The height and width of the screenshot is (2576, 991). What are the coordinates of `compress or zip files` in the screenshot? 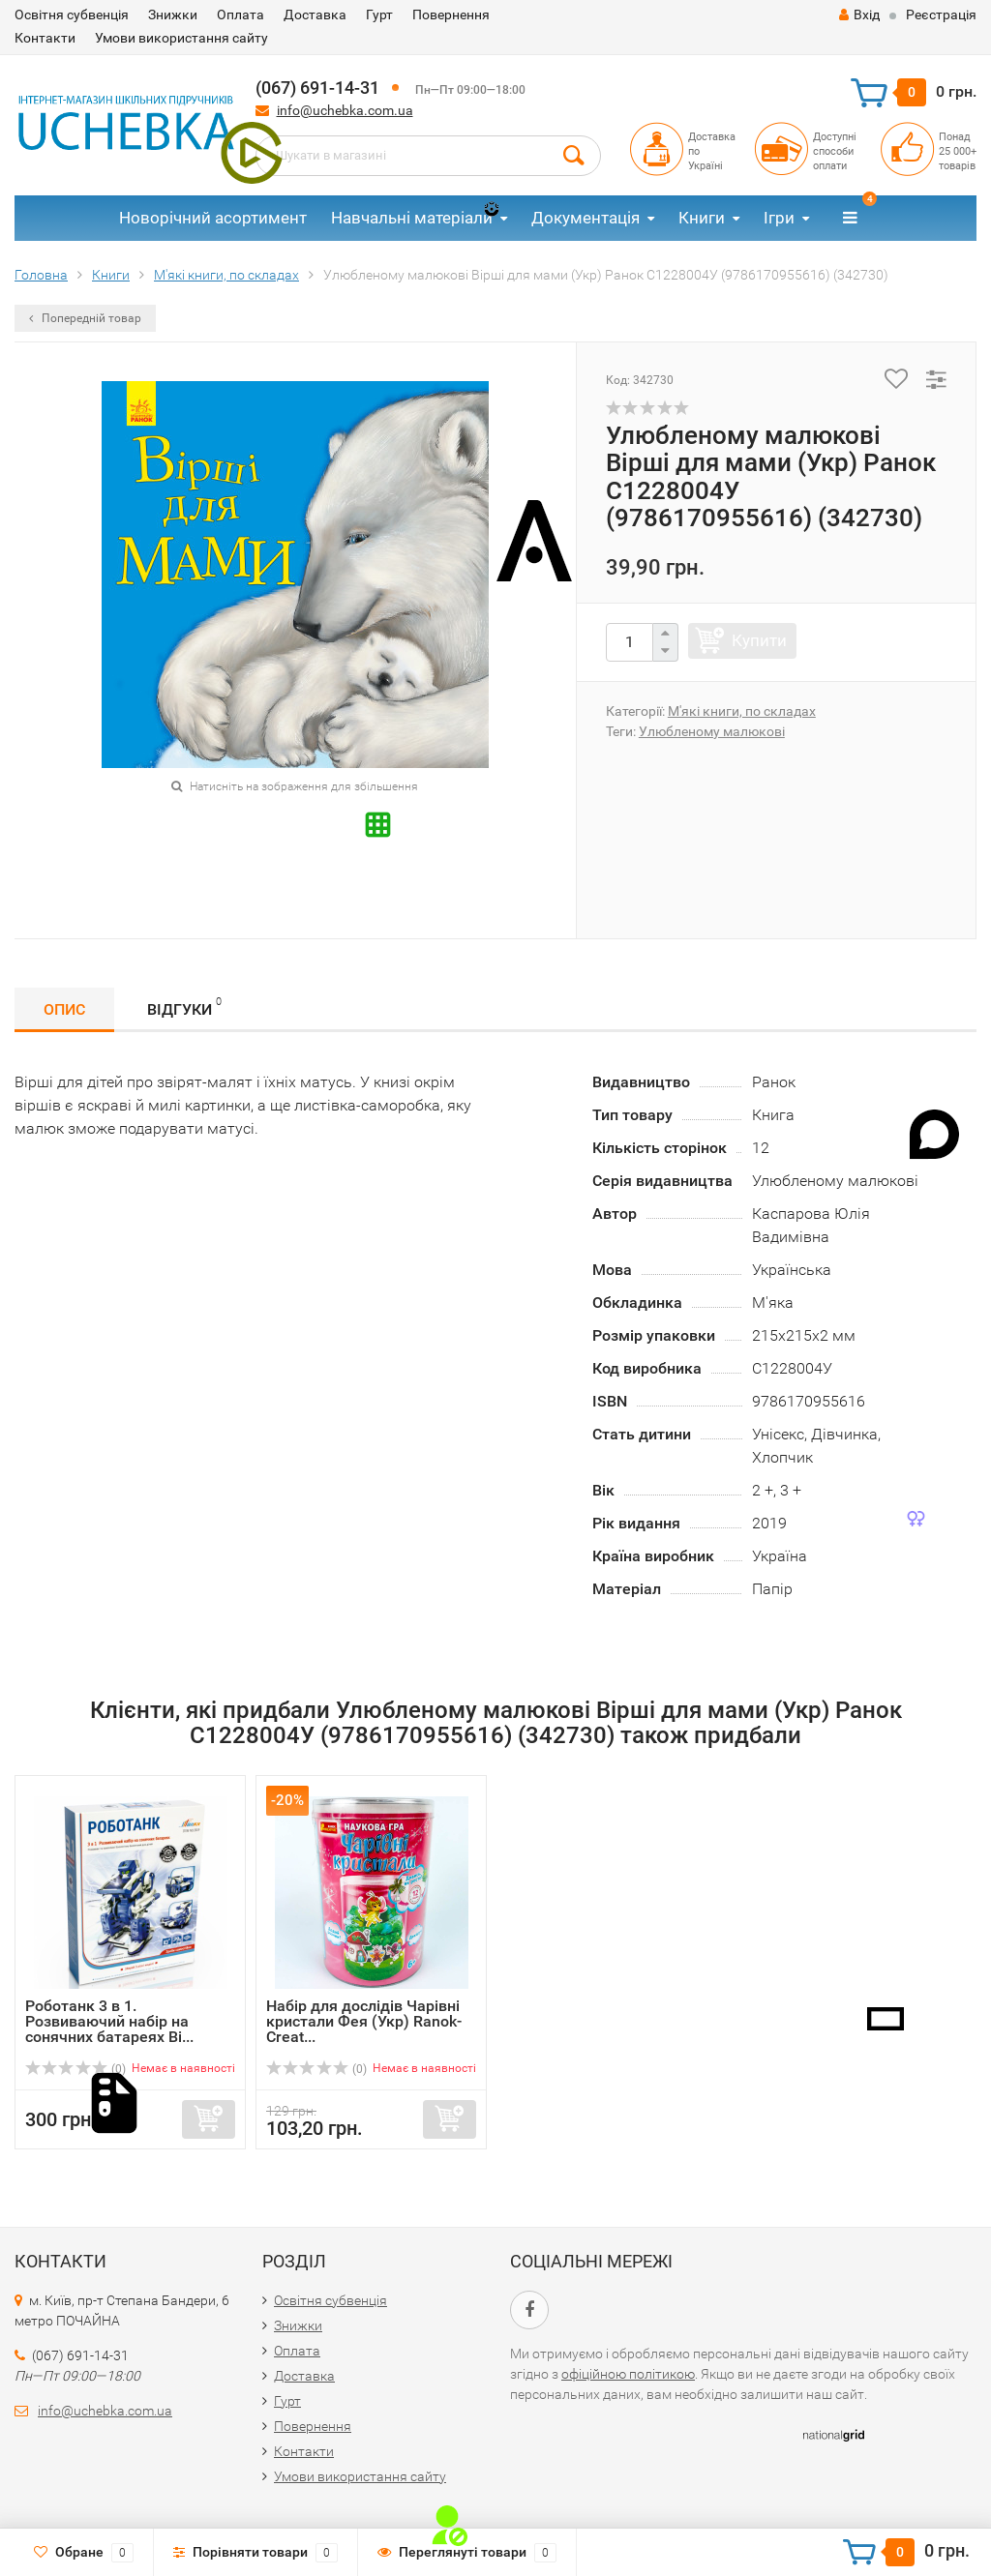 It's located at (114, 2103).